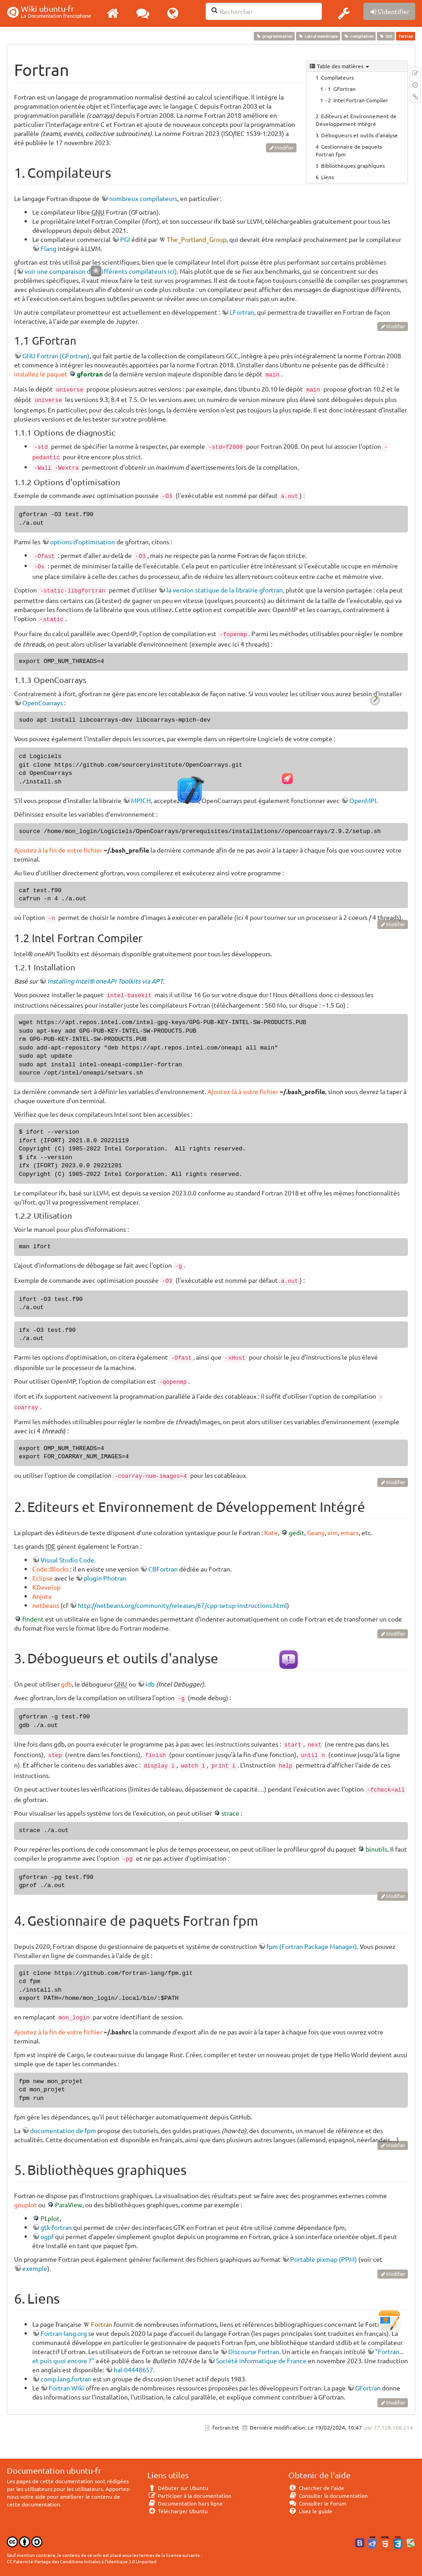 This screenshot has height=2576, width=422. What do you see at coordinates (96, 271) in the screenshot?
I see `open the home app` at bounding box center [96, 271].